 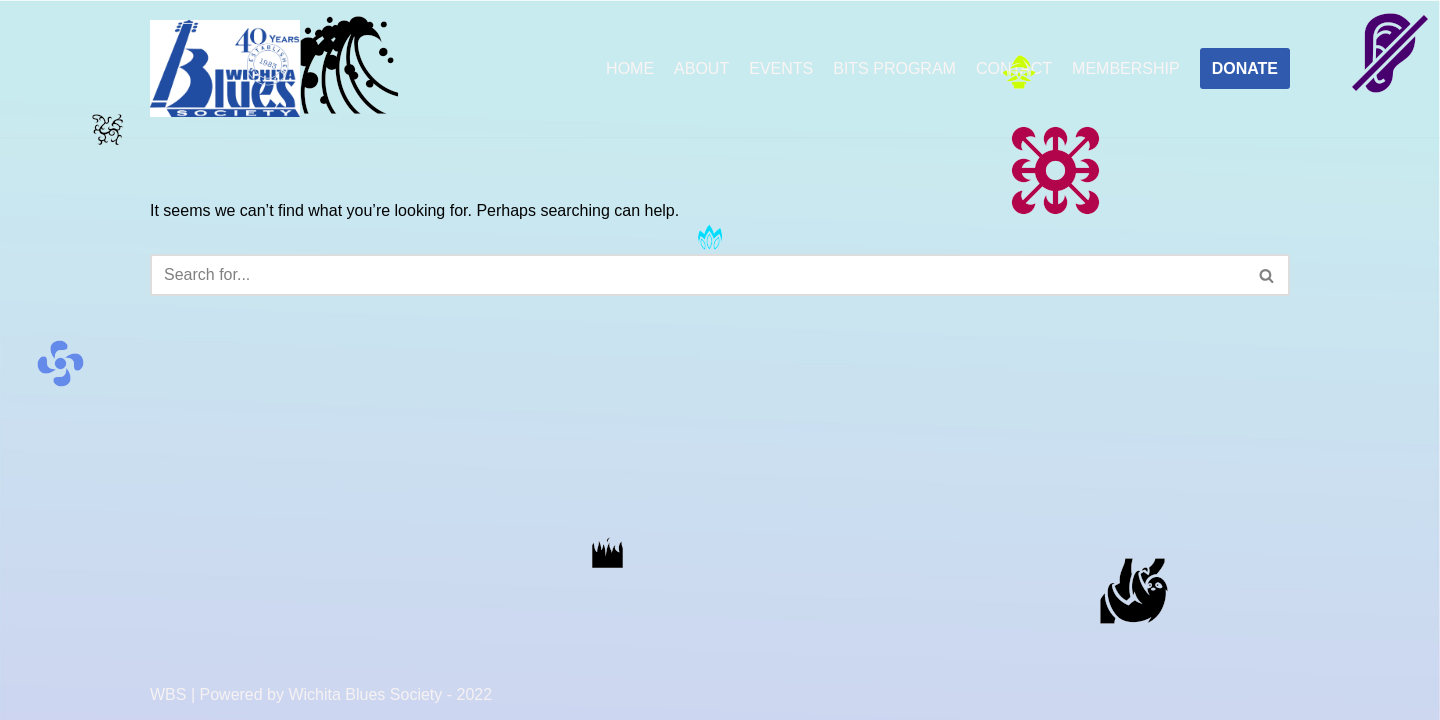 What do you see at coordinates (1390, 53) in the screenshot?
I see `indicates hearing assistance is unavailable` at bounding box center [1390, 53].